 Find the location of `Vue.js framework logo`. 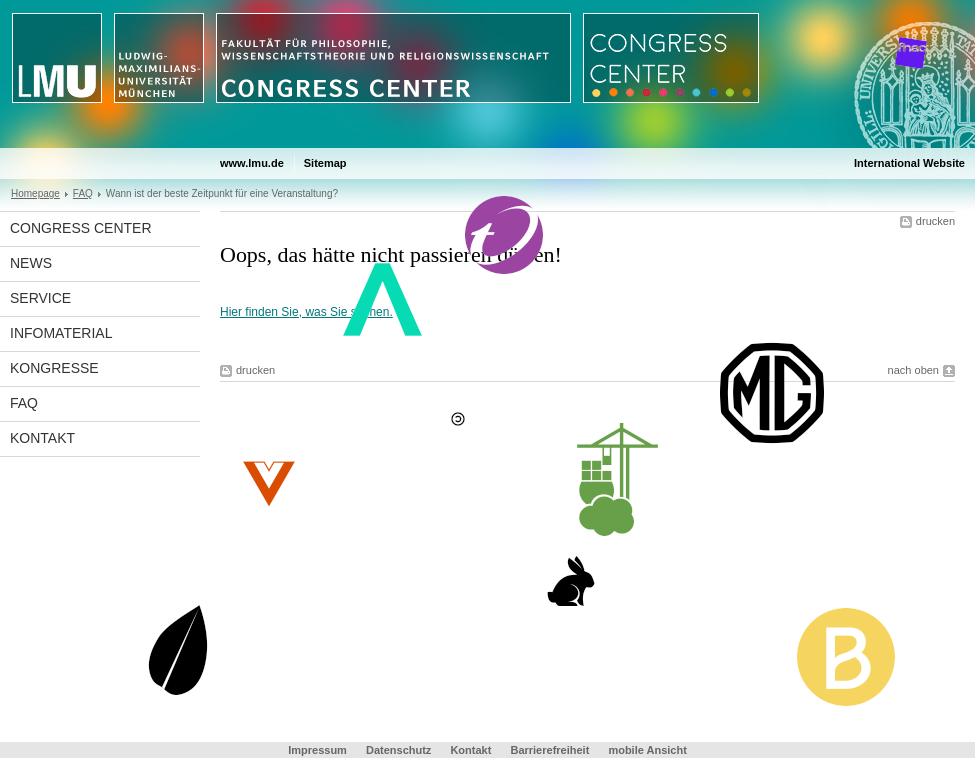

Vue.js framework logo is located at coordinates (269, 484).